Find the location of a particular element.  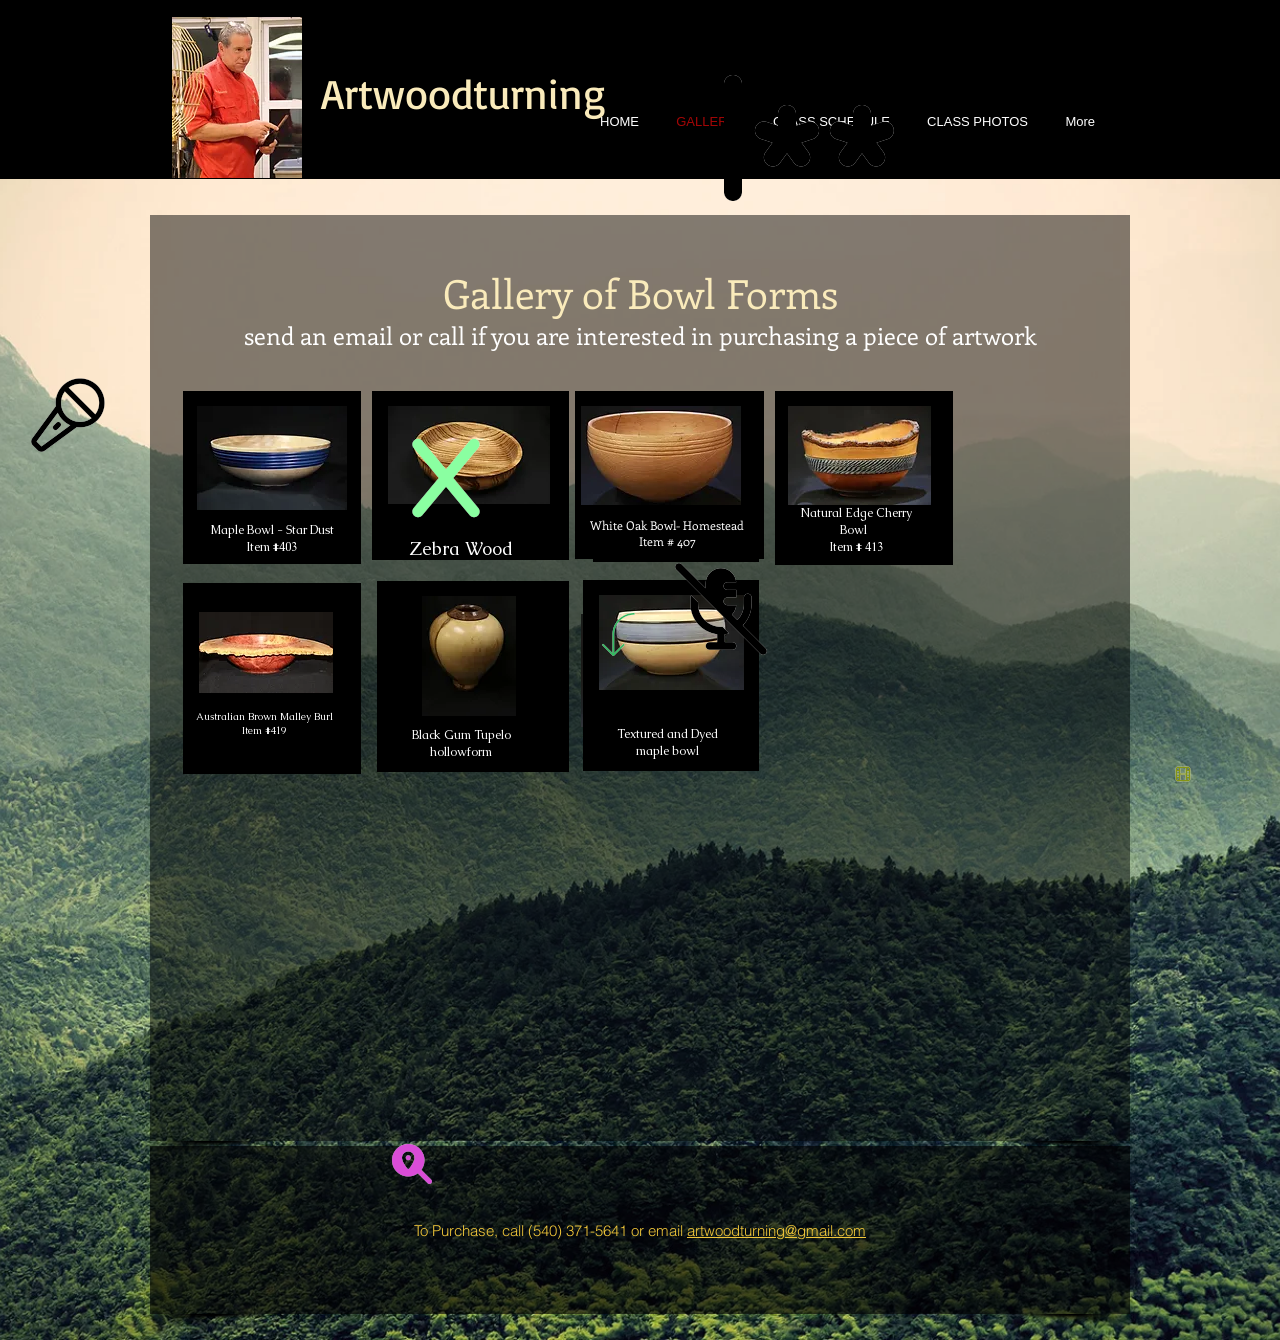

mute microphone is located at coordinates (721, 609).